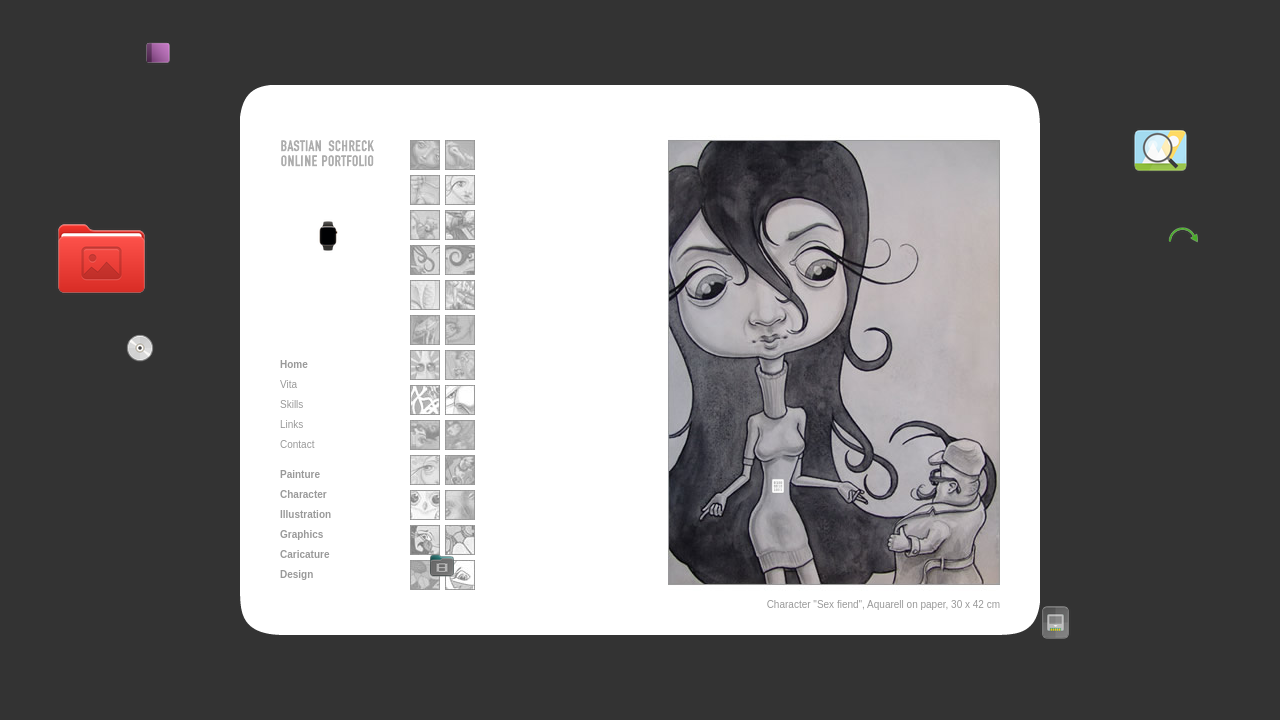 This screenshot has height=720, width=1280. I want to click on indicates a DVD-ROM drive or disc, so click(140, 348).